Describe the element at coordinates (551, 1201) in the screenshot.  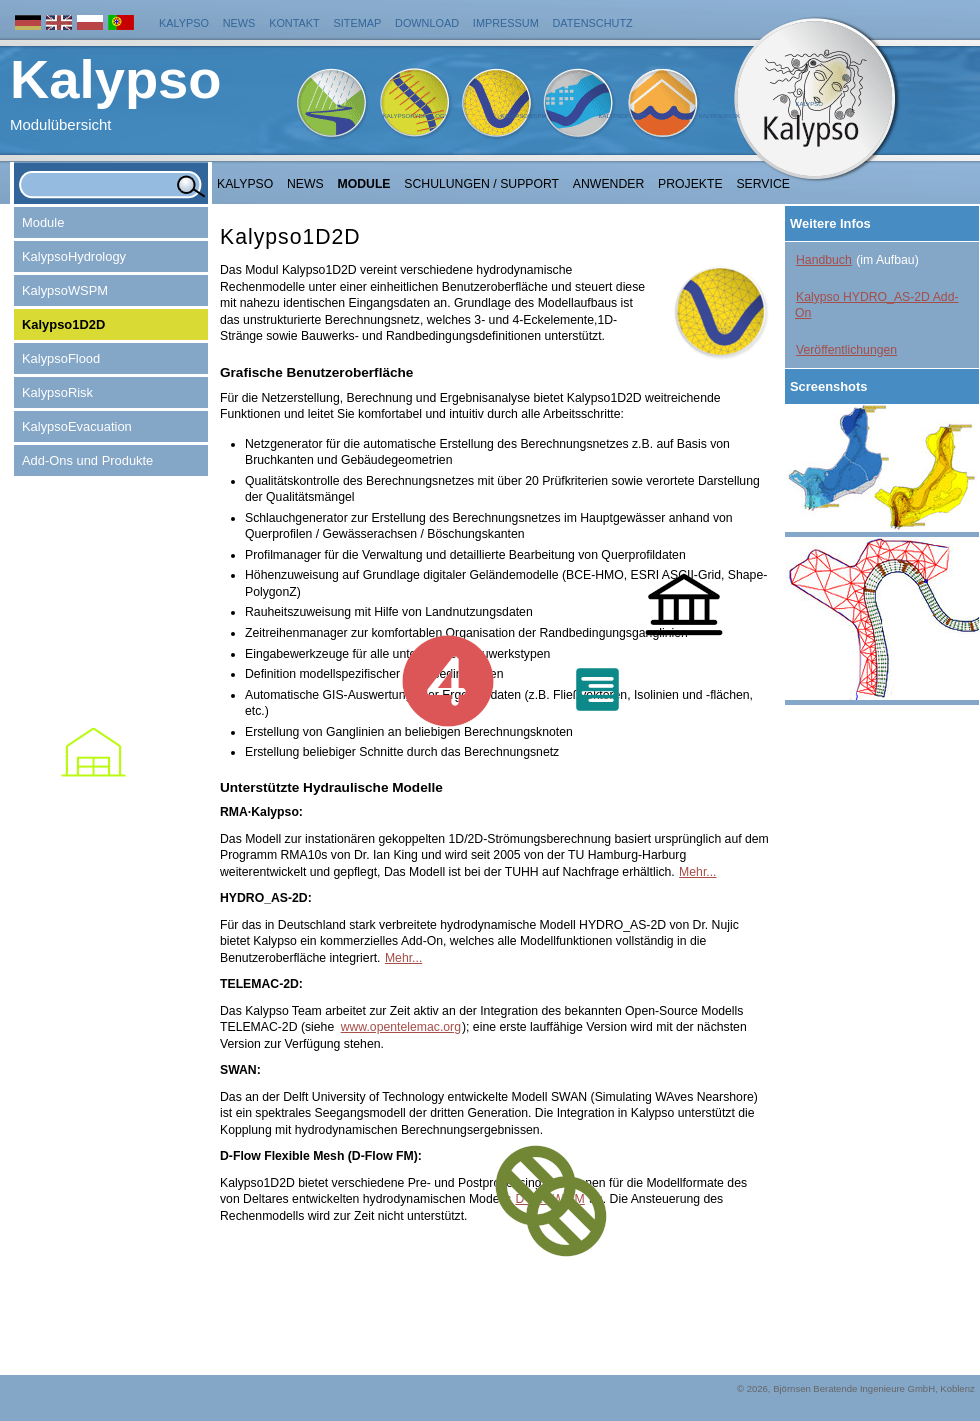
I see `merge or combine selected objects` at that location.